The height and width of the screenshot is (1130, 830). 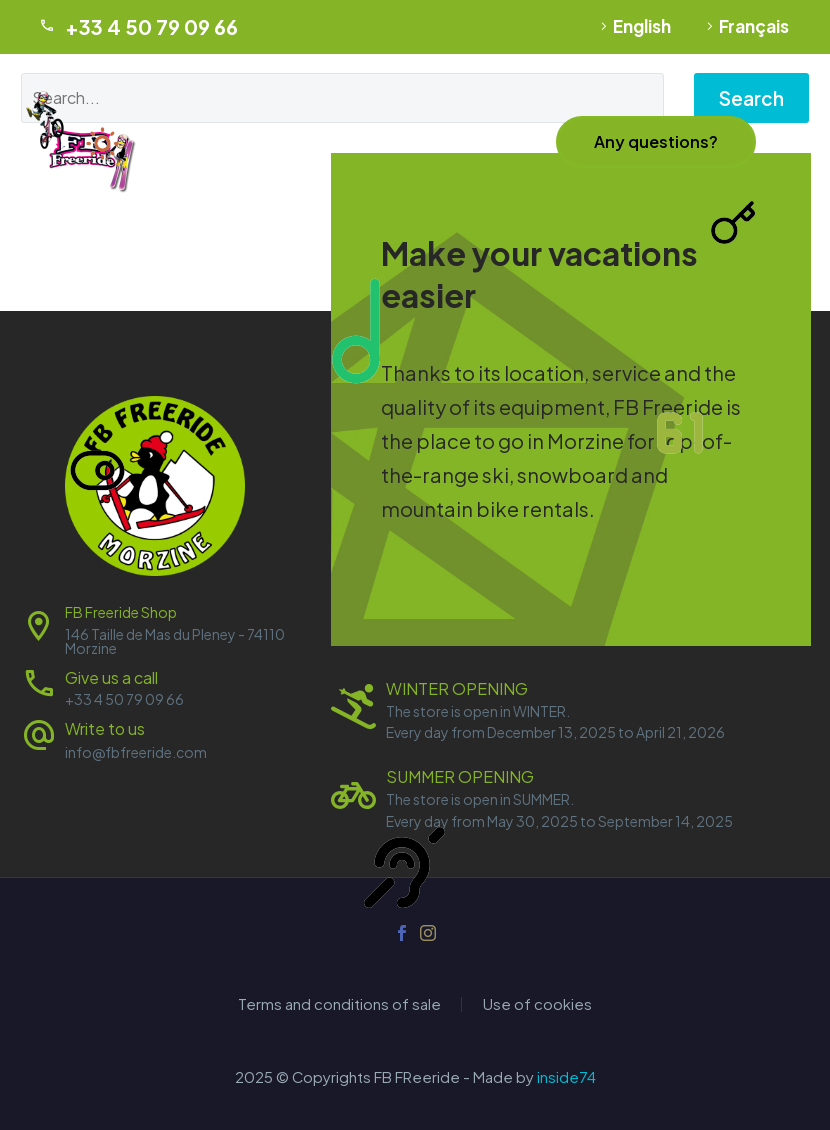 What do you see at coordinates (404, 867) in the screenshot?
I see `indicates hard of hearing accessibility options` at bounding box center [404, 867].